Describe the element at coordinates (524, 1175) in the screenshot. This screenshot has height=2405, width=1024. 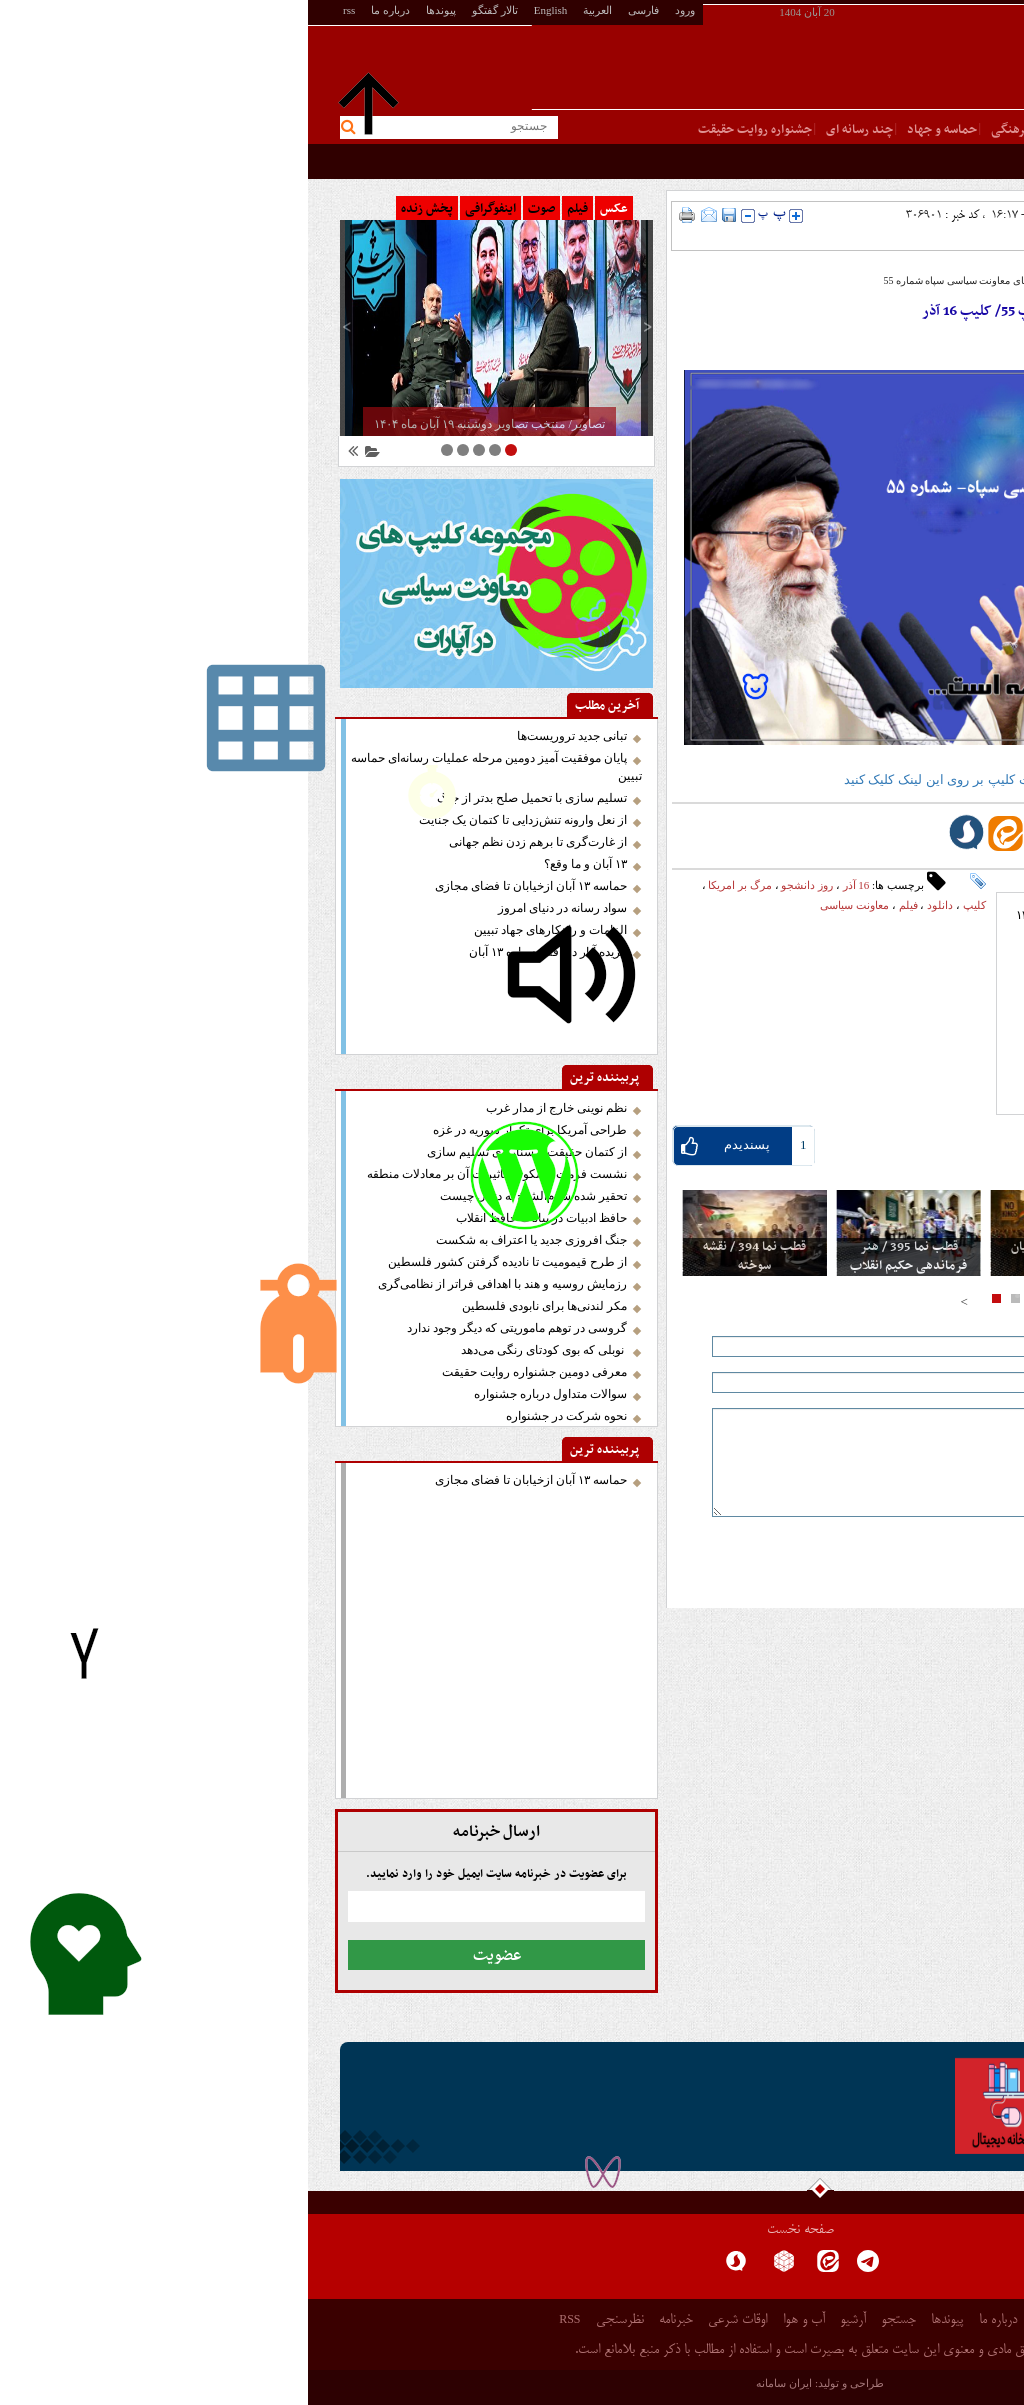
I see `wordpress logo` at that location.